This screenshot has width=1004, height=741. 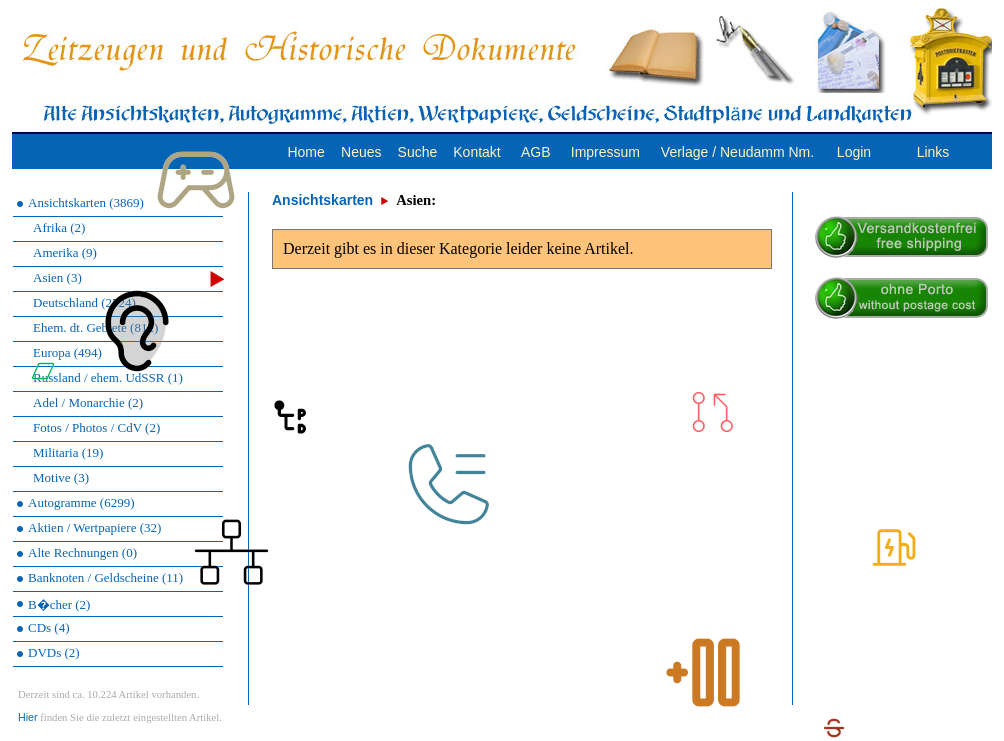 What do you see at coordinates (137, 331) in the screenshot?
I see `access audio or hearing settings` at bounding box center [137, 331].